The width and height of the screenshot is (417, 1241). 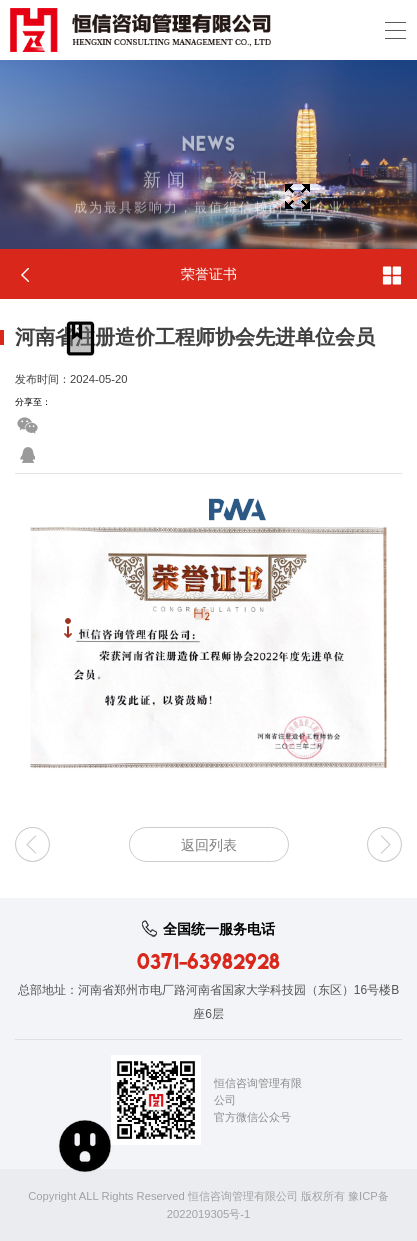 I want to click on format text as heading level 2, so click(x=201, y=614).